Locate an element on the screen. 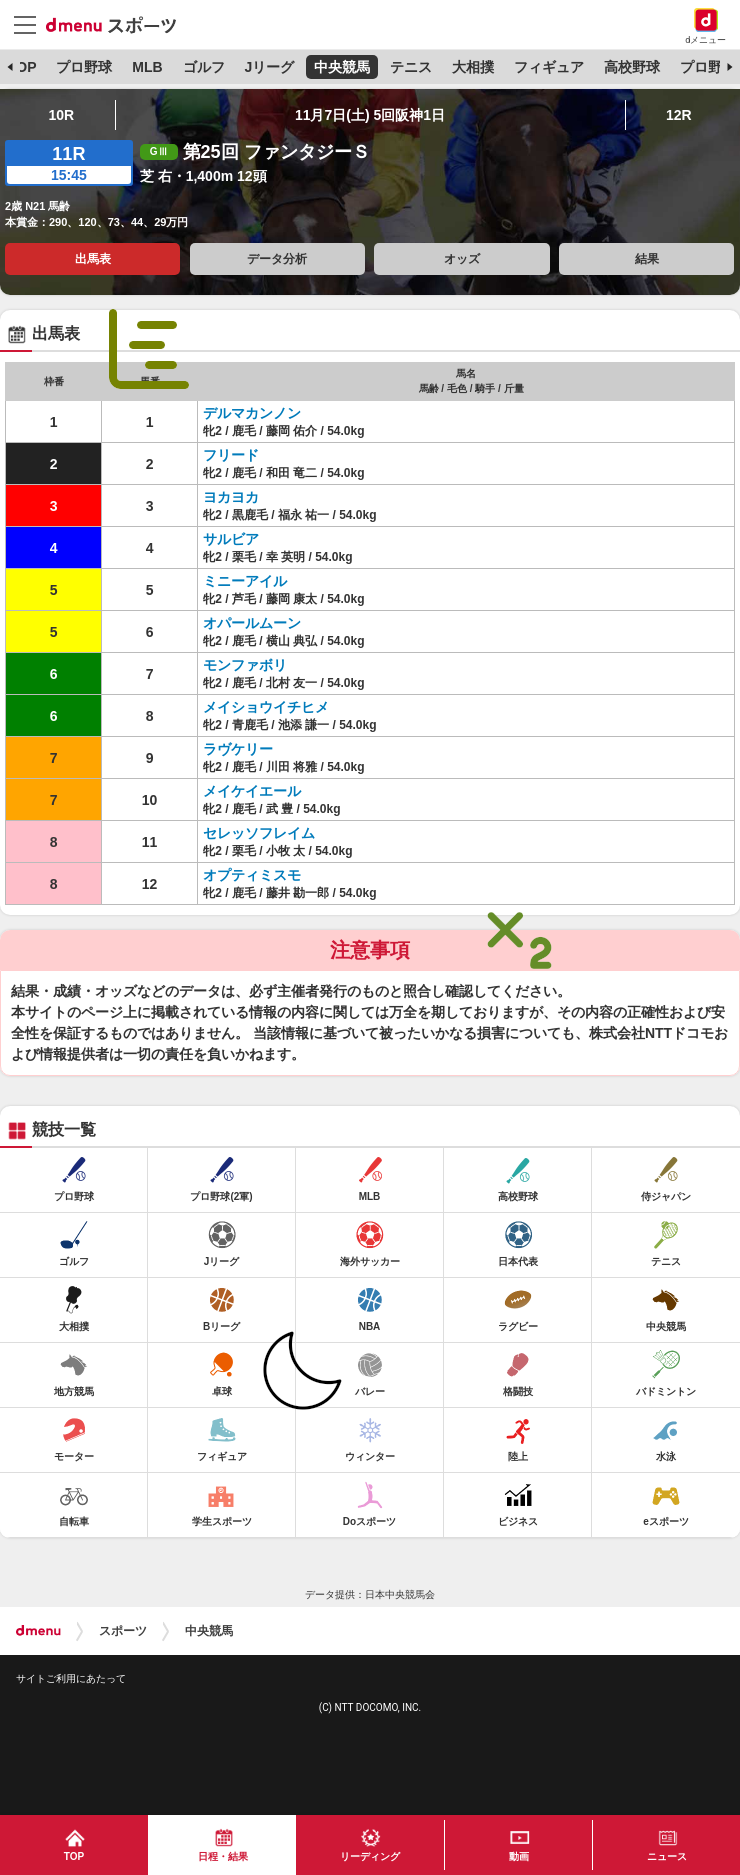 This screenshot has width=740, height=1875. format text as subscript is located at coordinates (519, 940).